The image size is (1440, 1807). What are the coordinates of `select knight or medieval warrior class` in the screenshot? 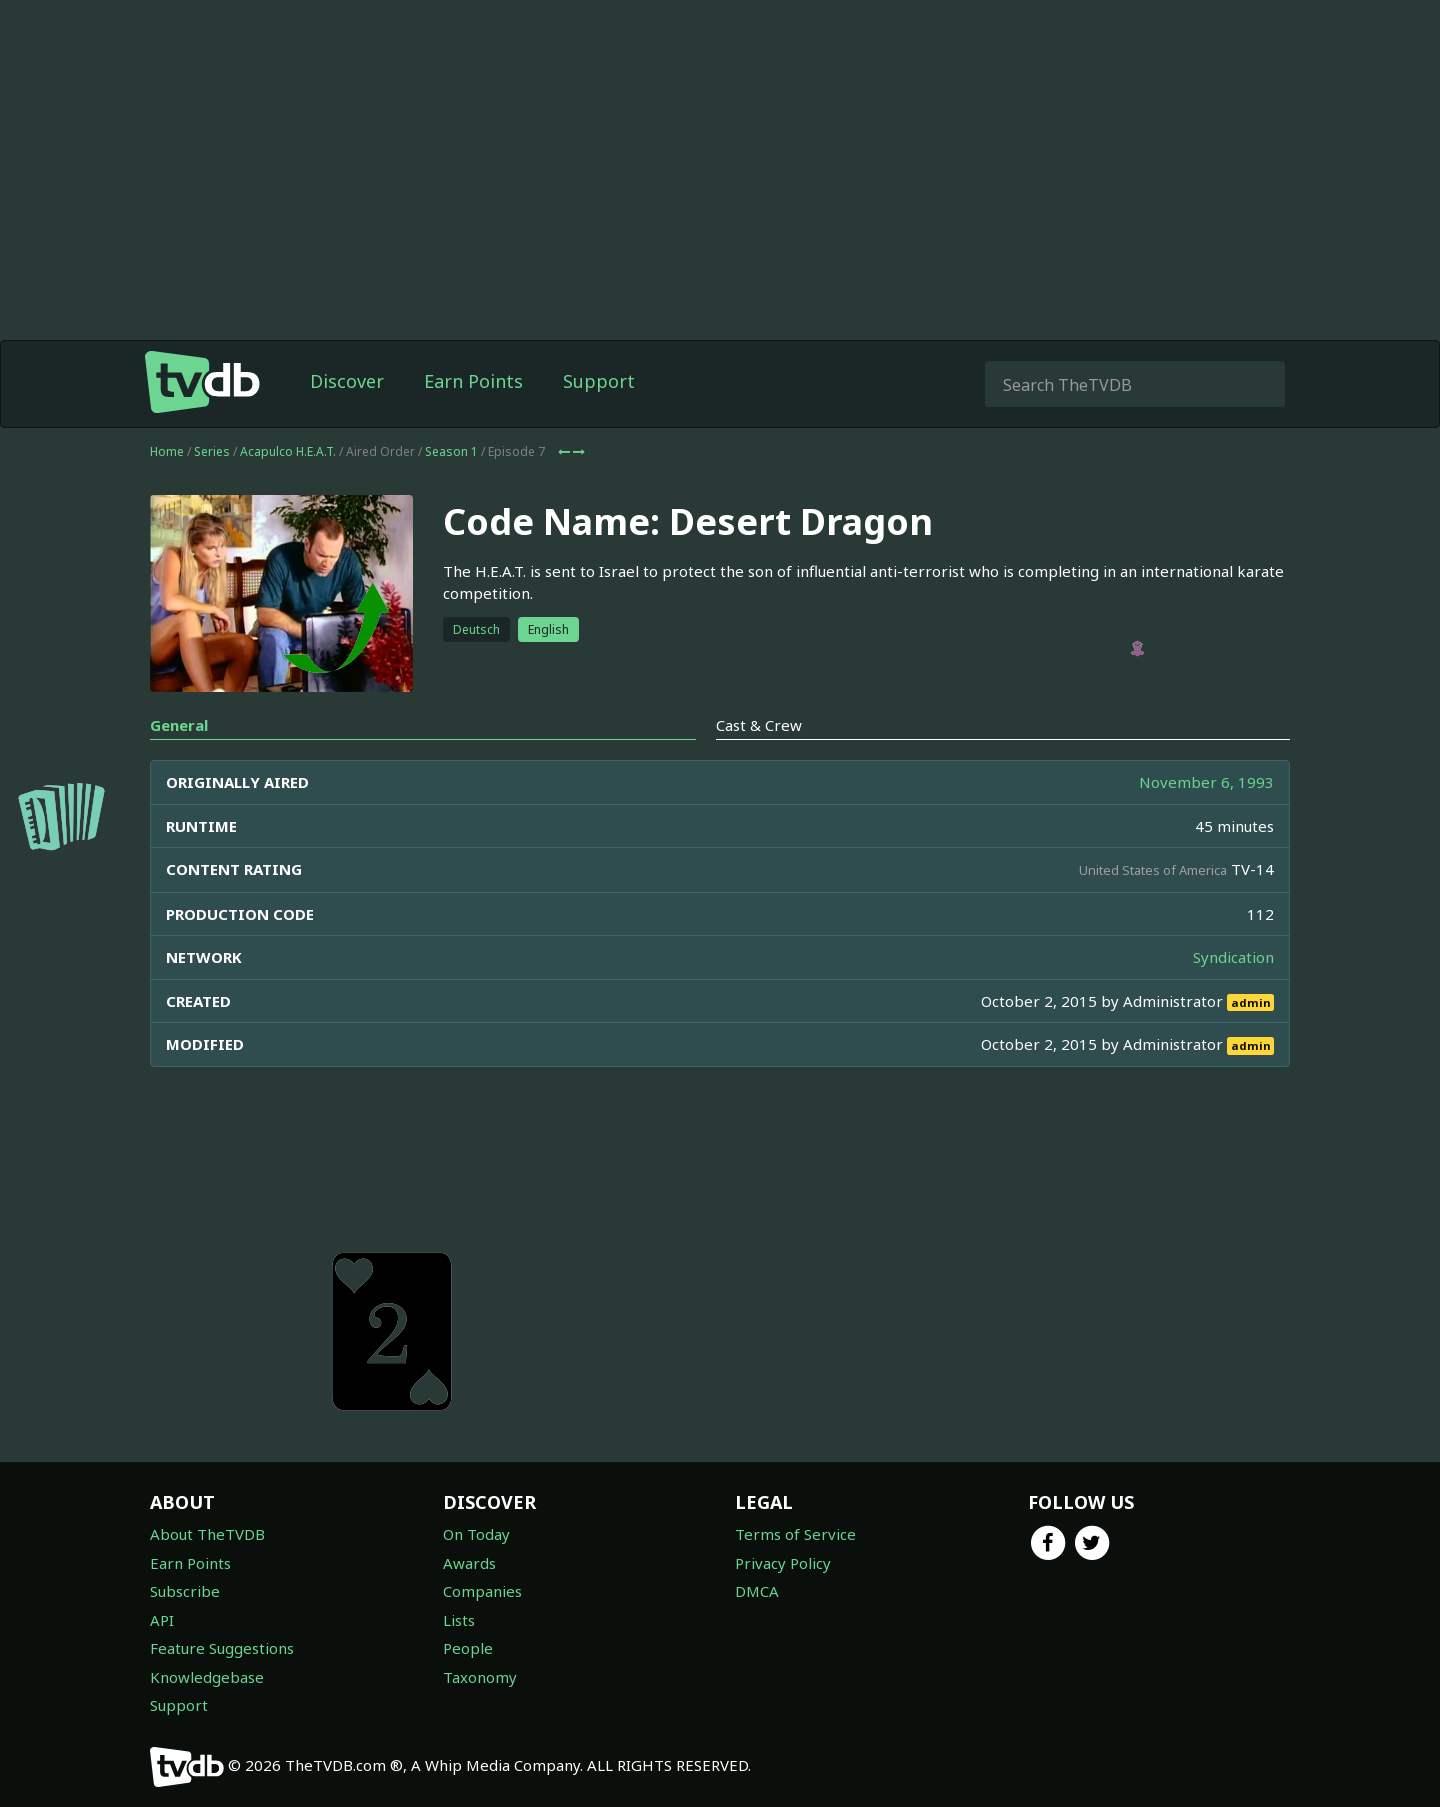 It's located at (1137, 648).